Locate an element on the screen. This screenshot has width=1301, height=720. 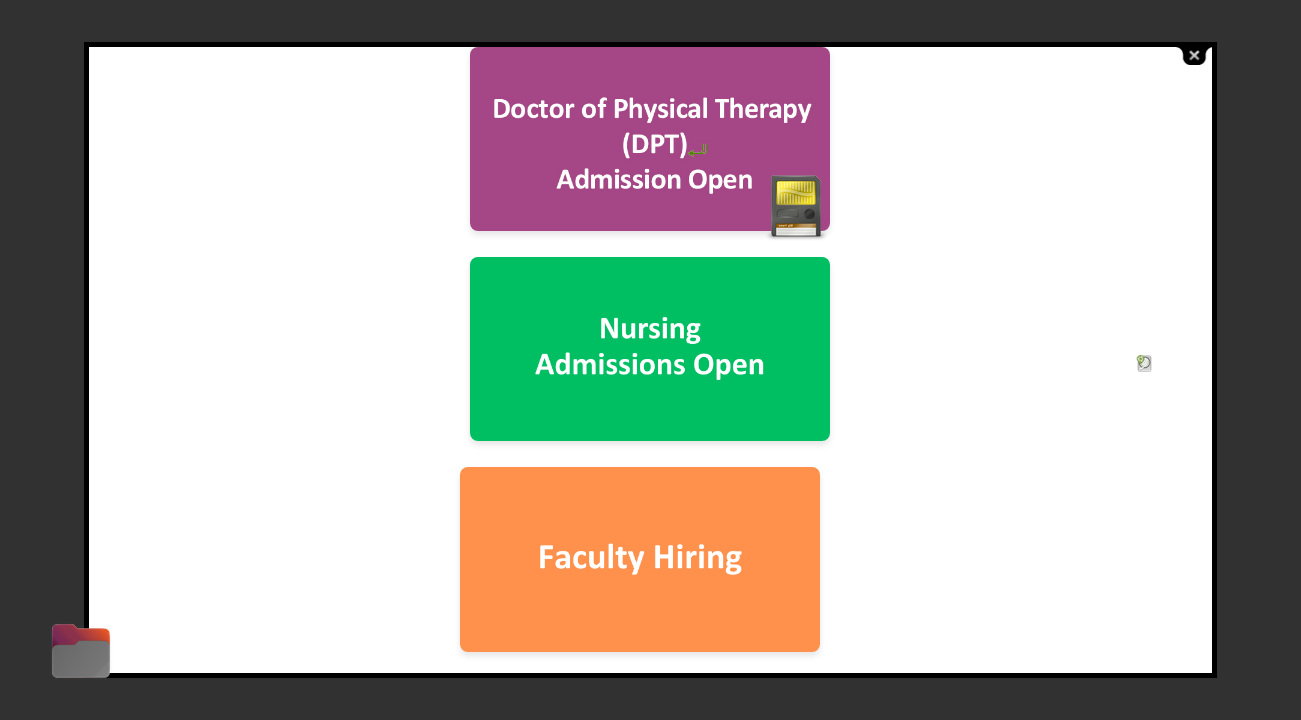
open folder containing files or documents is located at coordinates (81, 651).